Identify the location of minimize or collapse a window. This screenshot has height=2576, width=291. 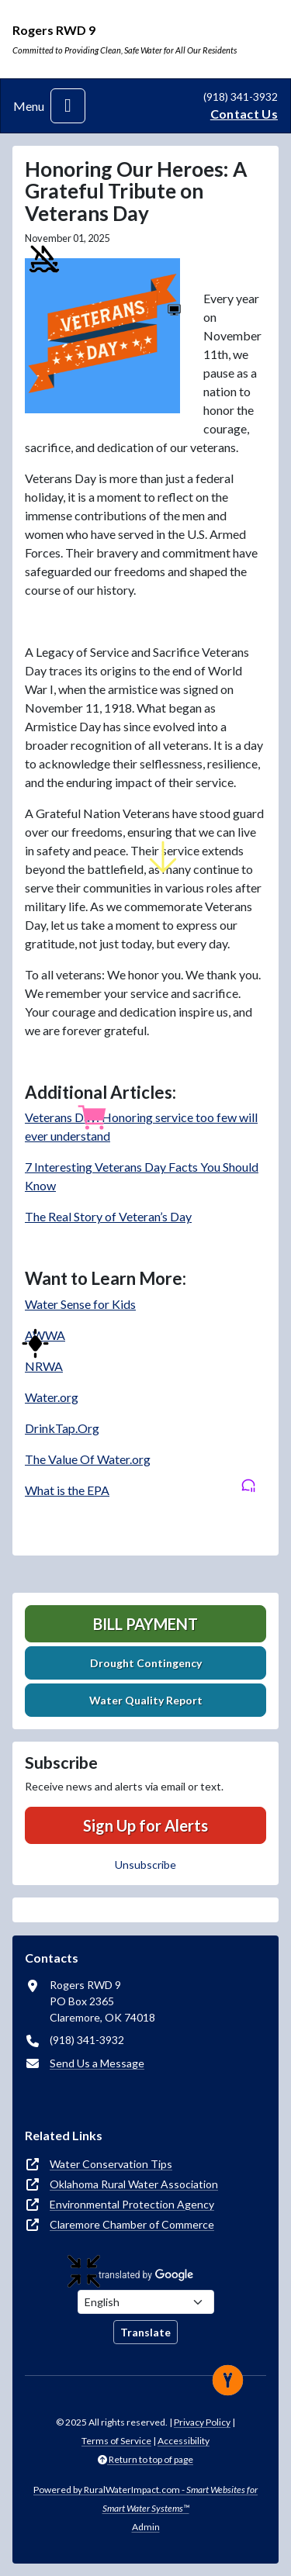
(84, 2271).